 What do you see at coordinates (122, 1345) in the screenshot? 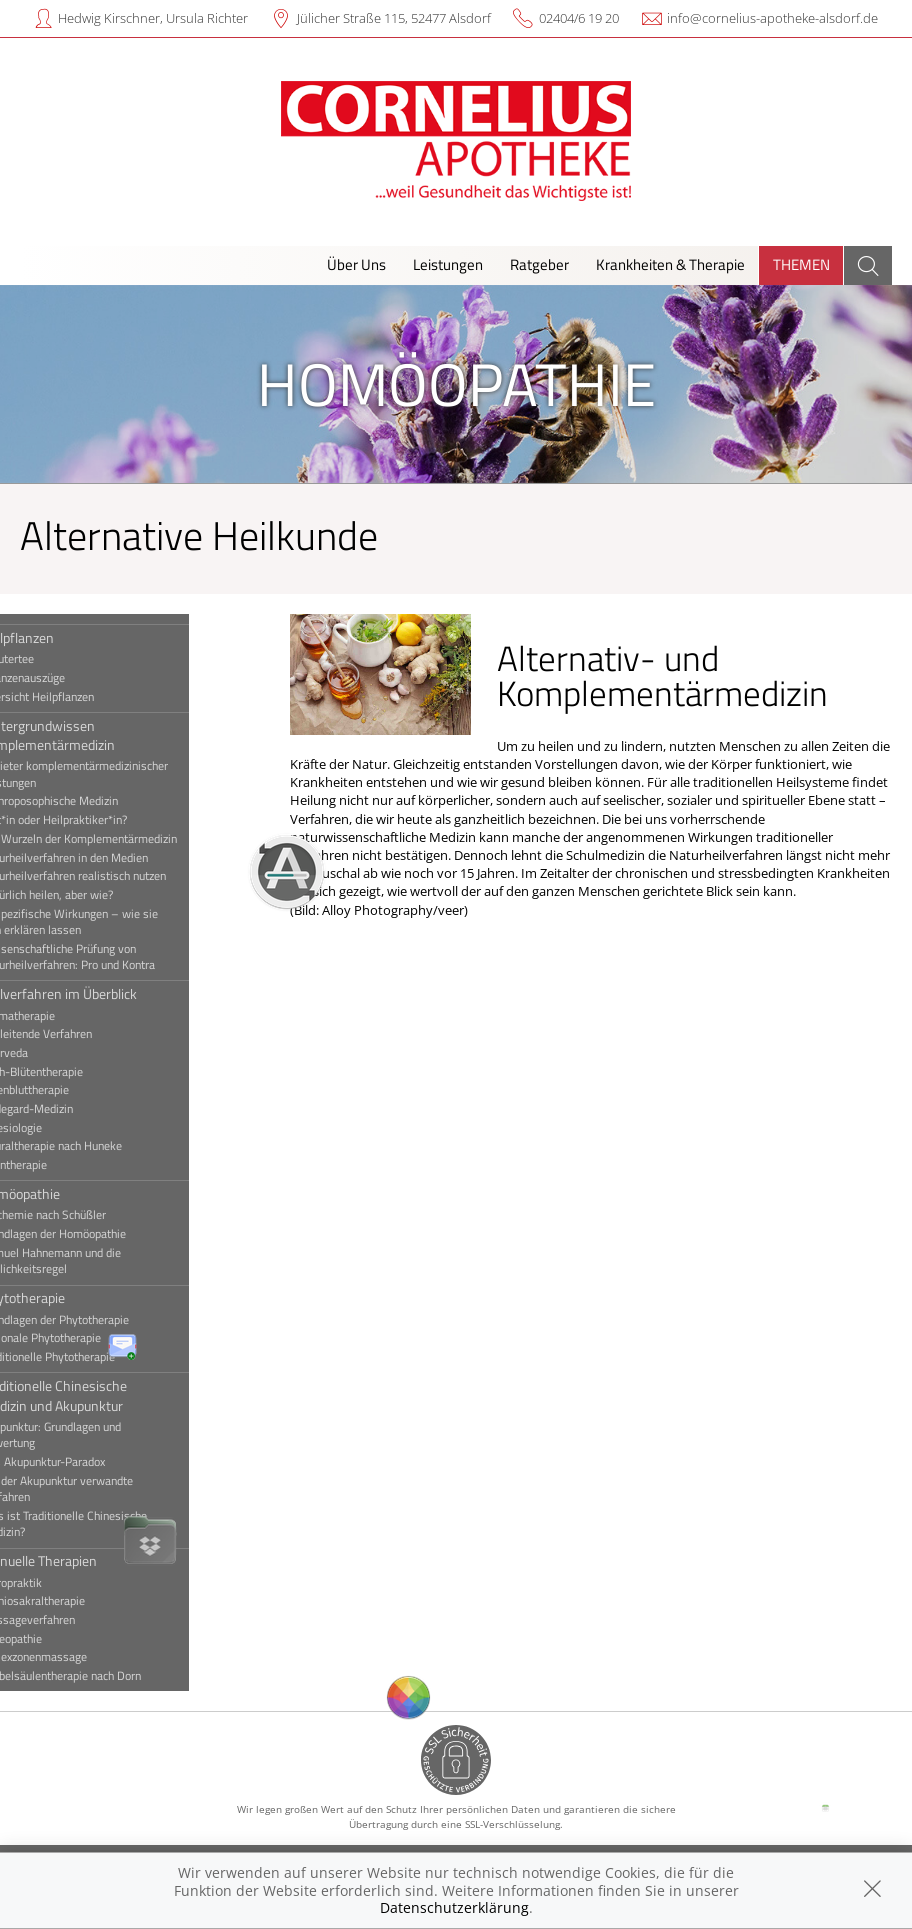
I see `compose a new email message` at bounding box center [122, 1345].